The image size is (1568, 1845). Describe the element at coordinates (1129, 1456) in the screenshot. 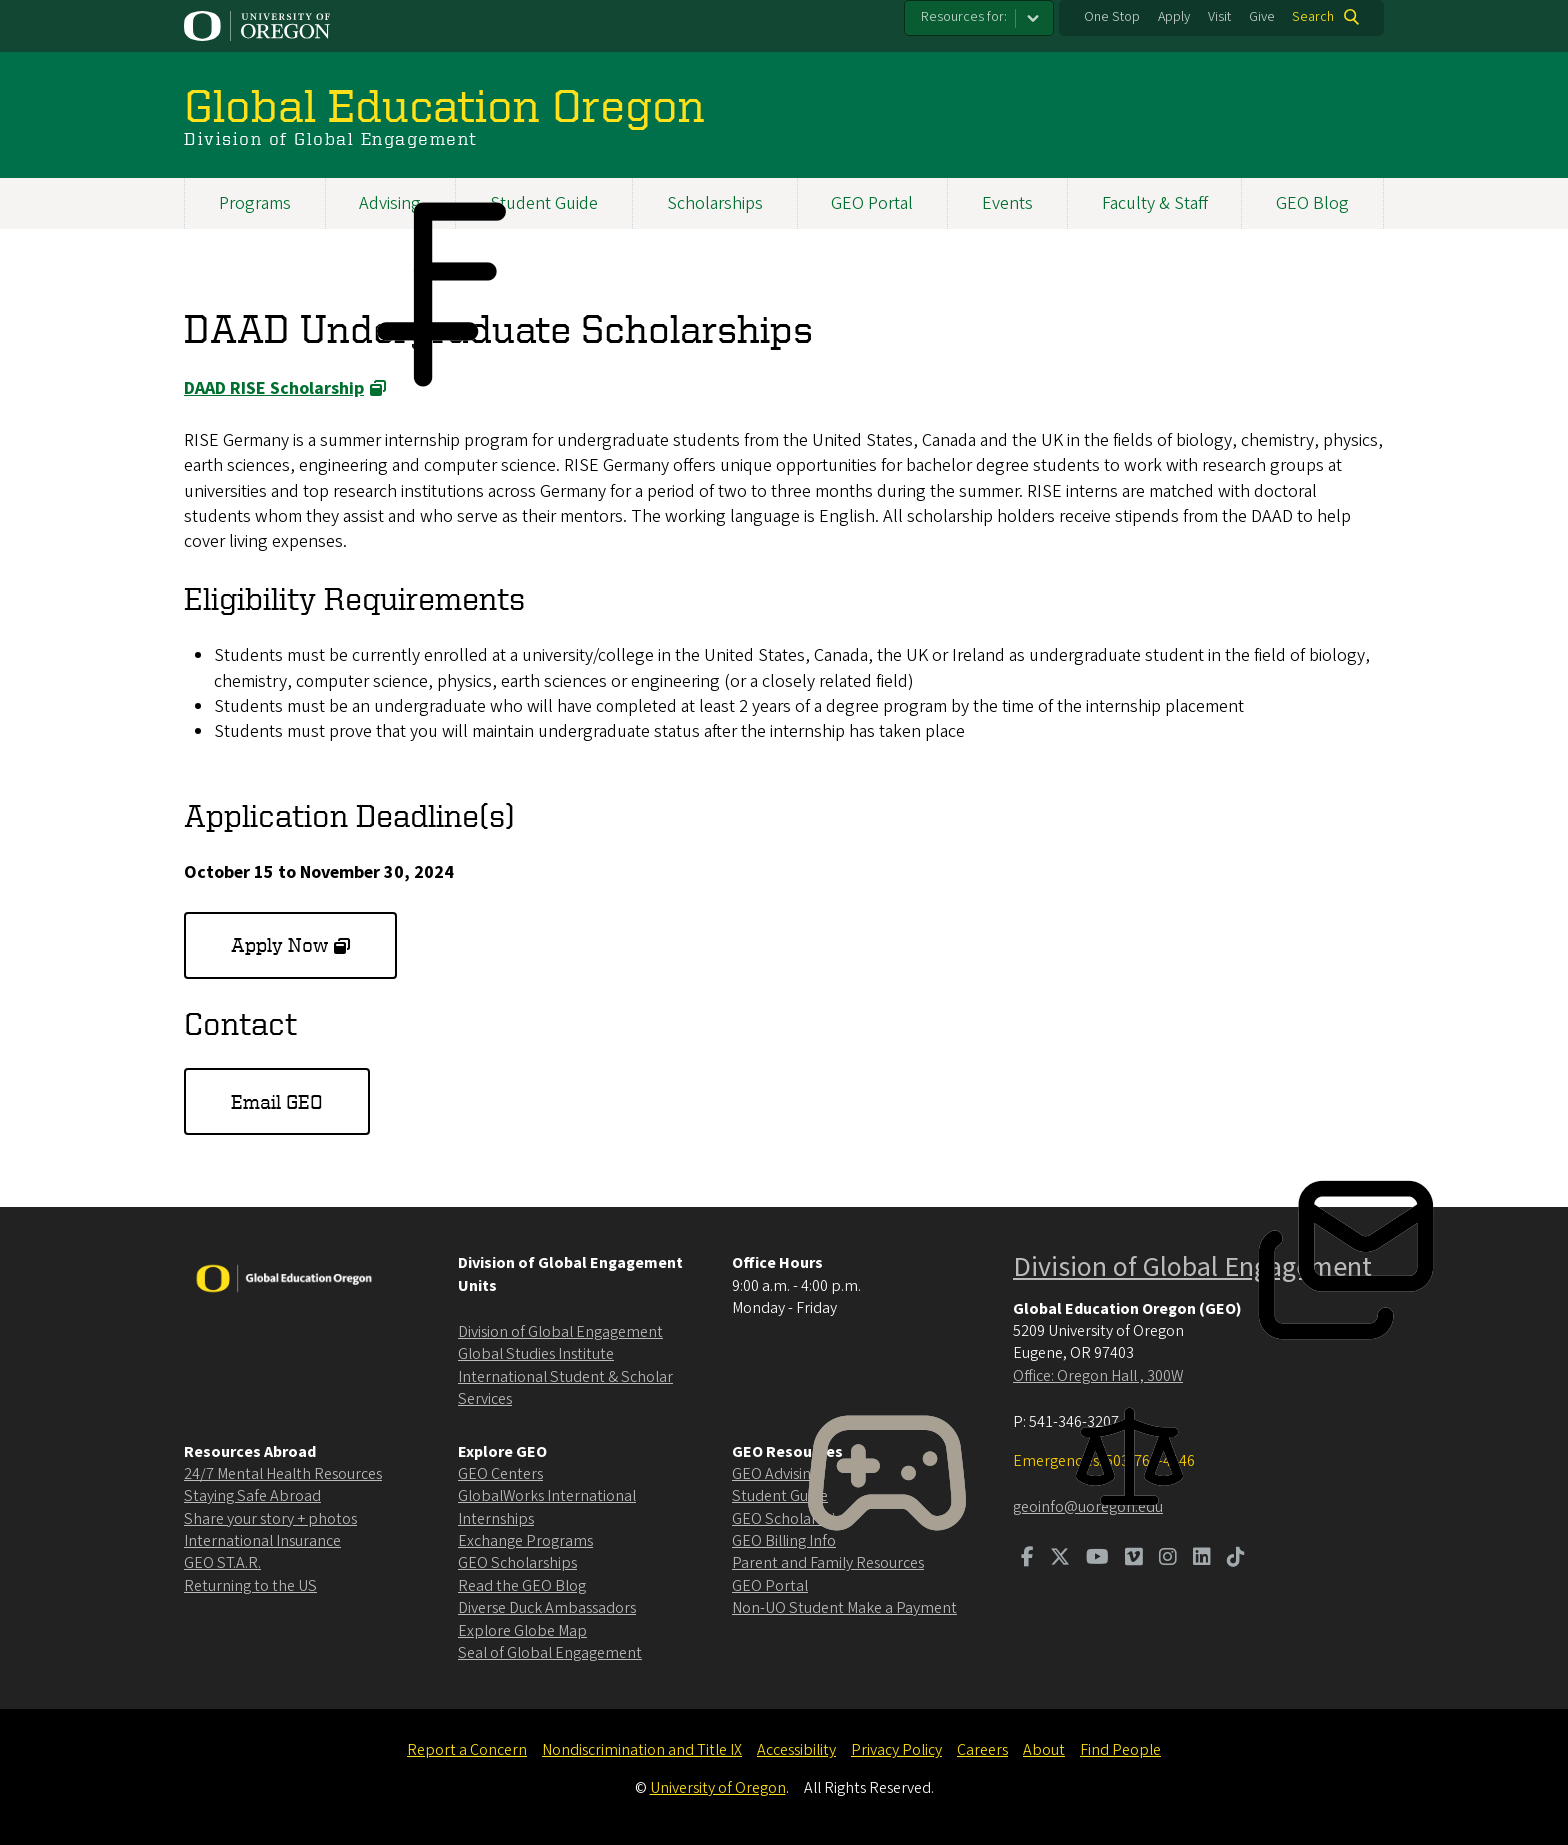

I see `access legal or terms of service settings` at that location.